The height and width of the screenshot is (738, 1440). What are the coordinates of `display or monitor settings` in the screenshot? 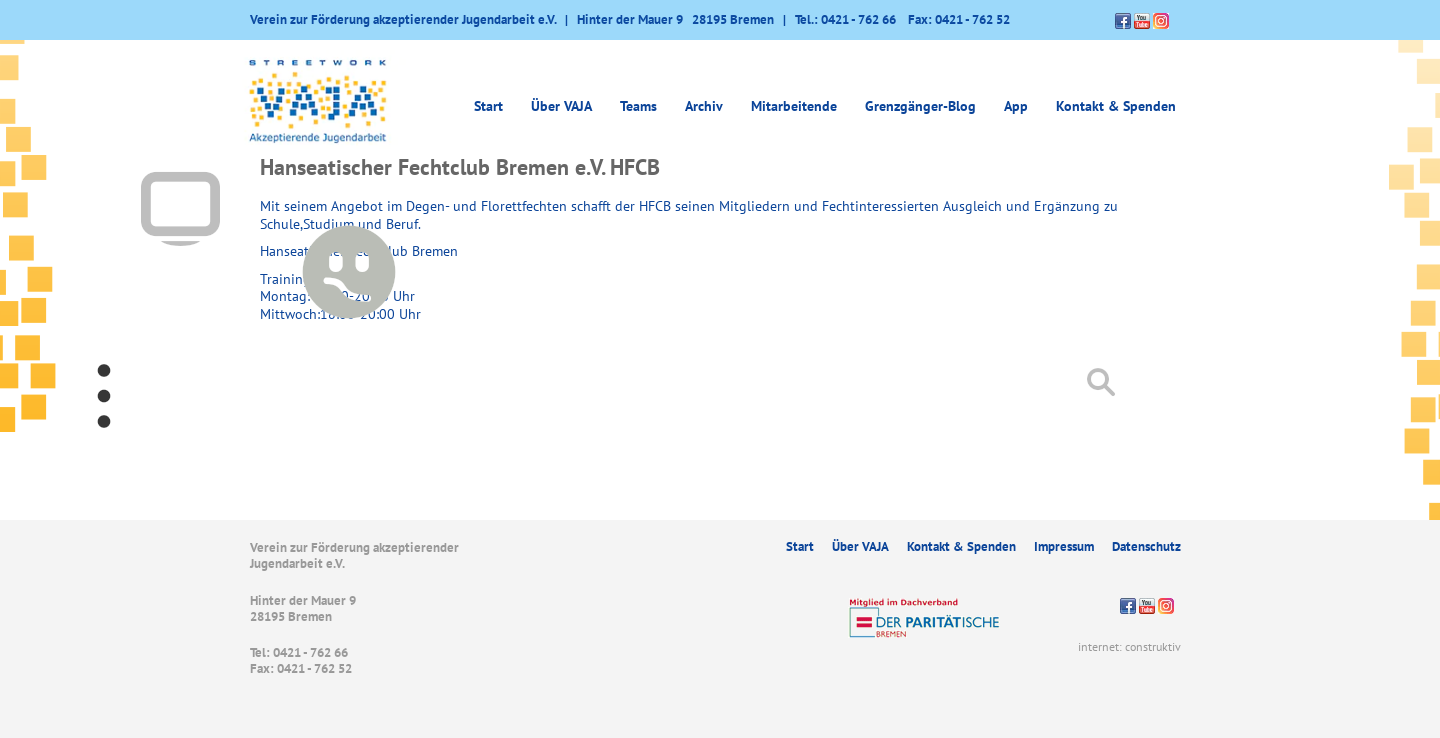 It's located at (180, 206).